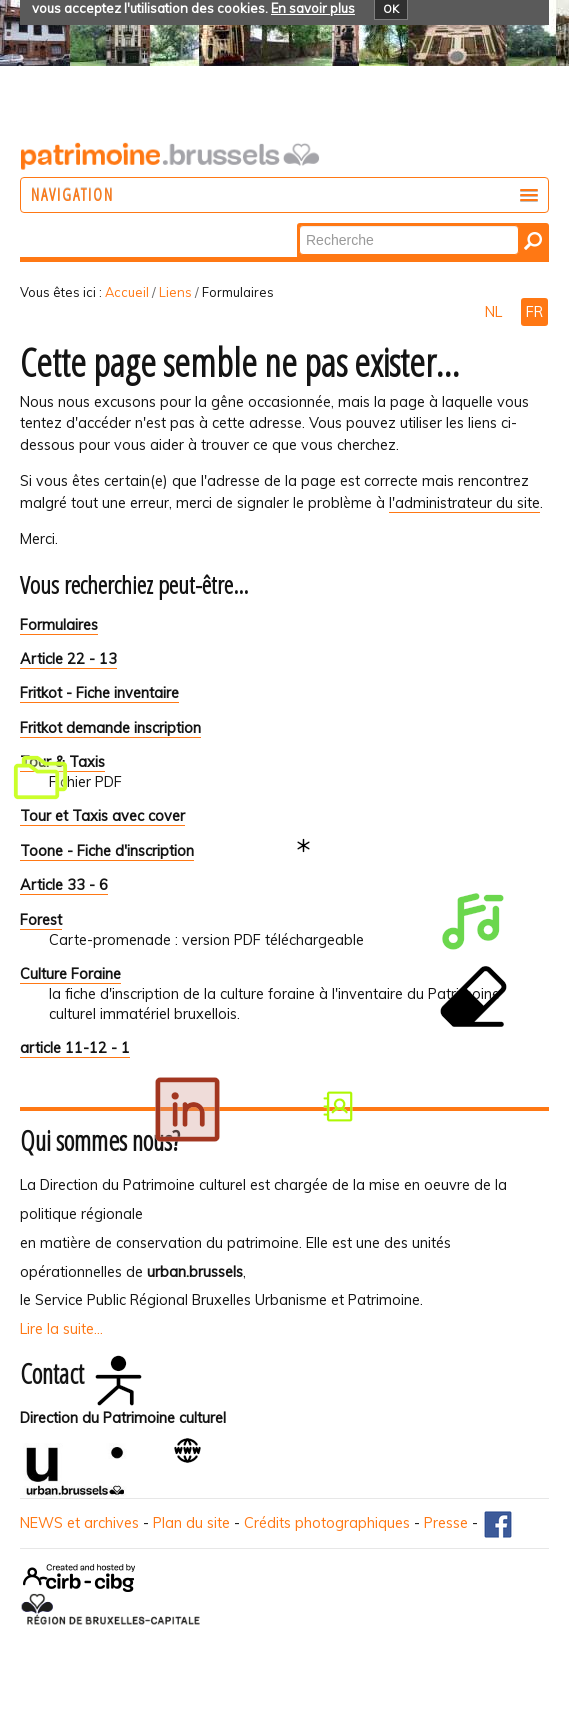 The image size is (569, 1716). I want to click on connect with LinkedIn, so click(187, 1109).